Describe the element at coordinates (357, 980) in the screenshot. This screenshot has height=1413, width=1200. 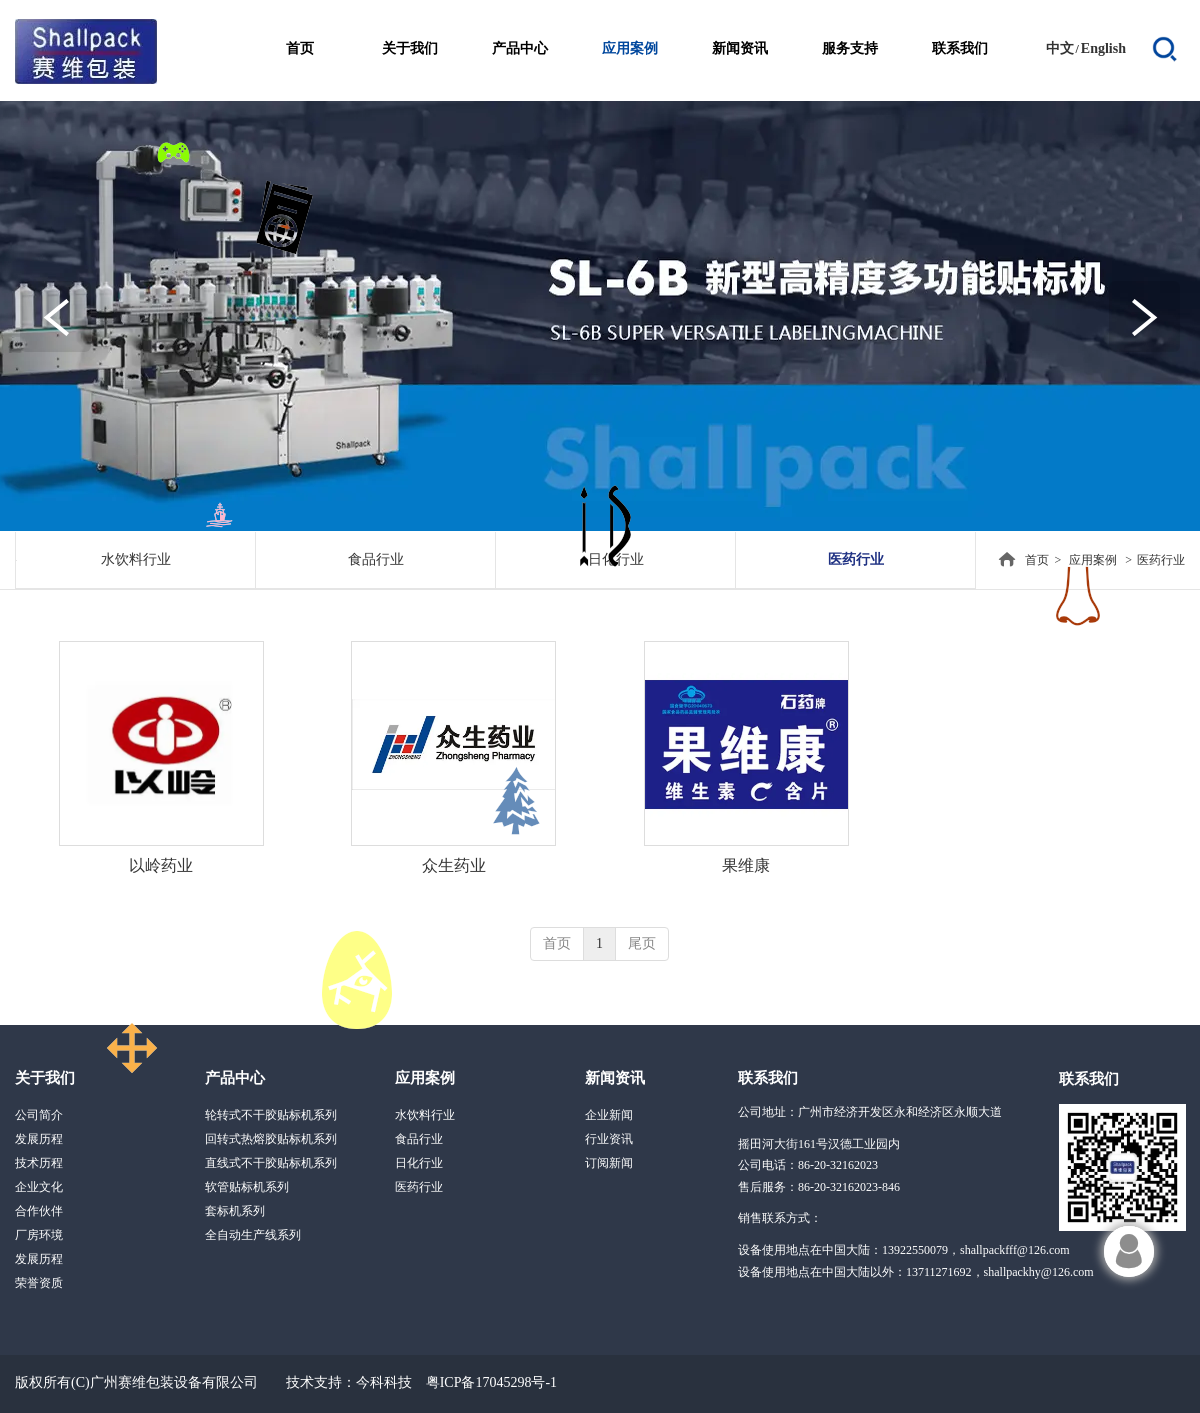
I see `view creature or monster egg details` at that location.